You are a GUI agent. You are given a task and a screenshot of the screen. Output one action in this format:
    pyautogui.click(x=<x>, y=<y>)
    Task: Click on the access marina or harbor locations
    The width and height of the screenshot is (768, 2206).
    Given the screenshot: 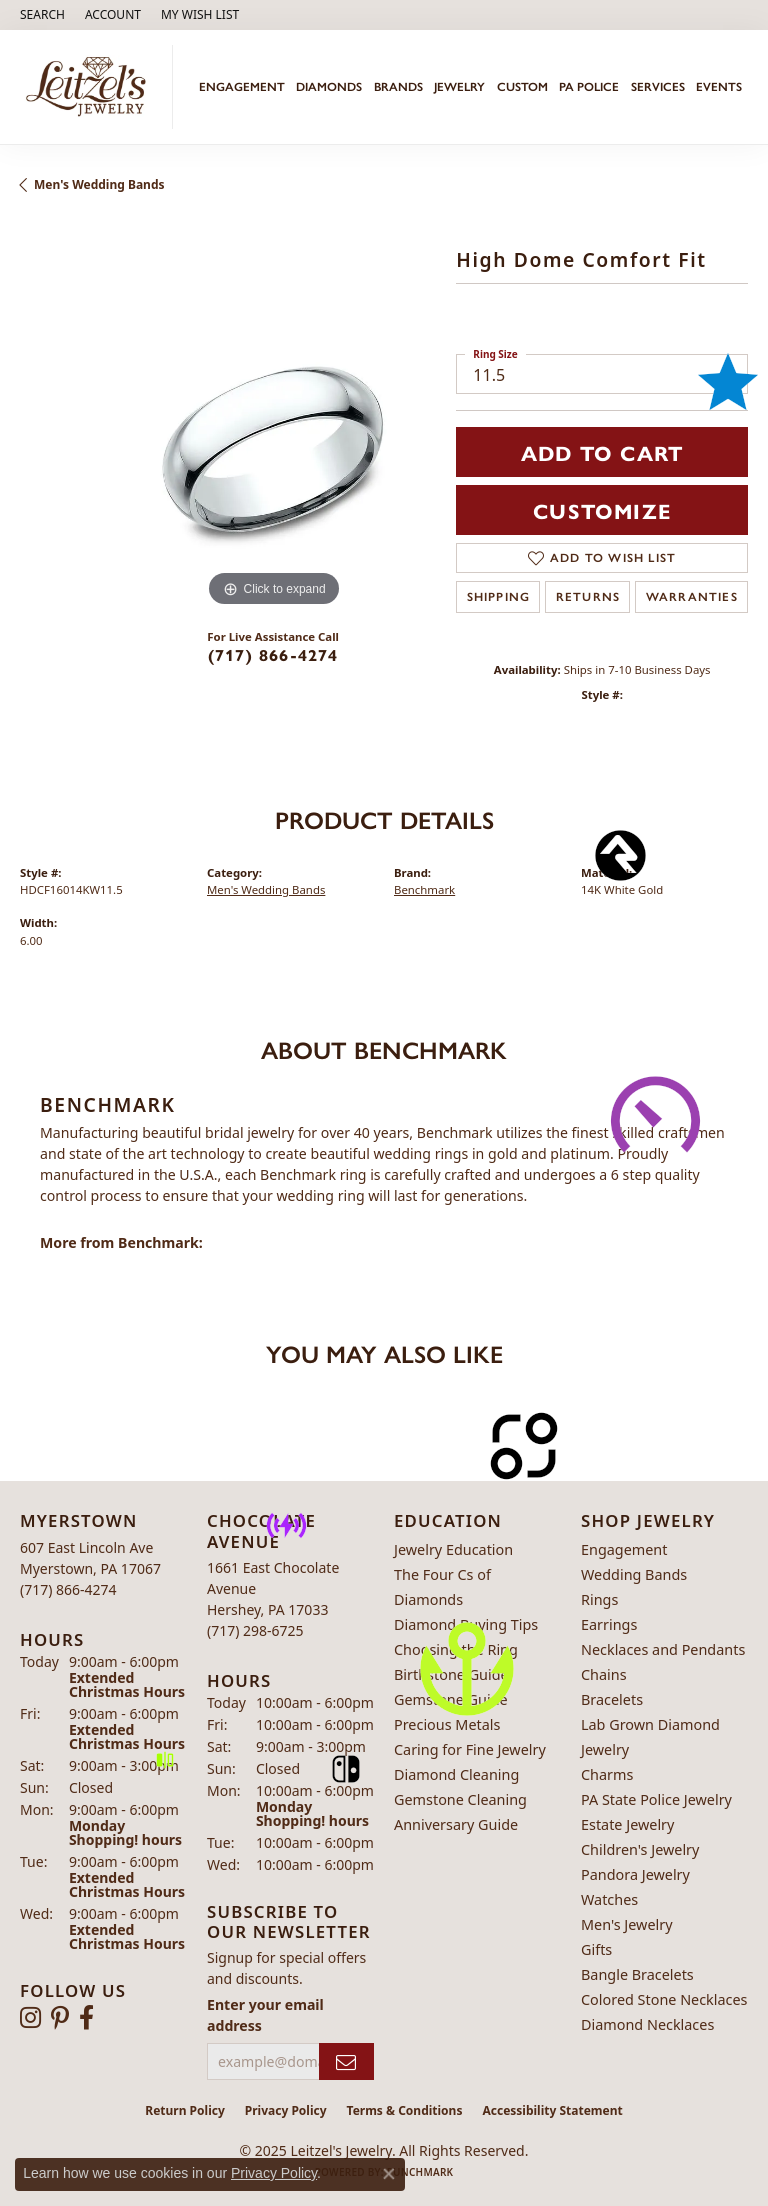 What is the action you would take?
    pyautogui.click(x=467, y=1669)
    